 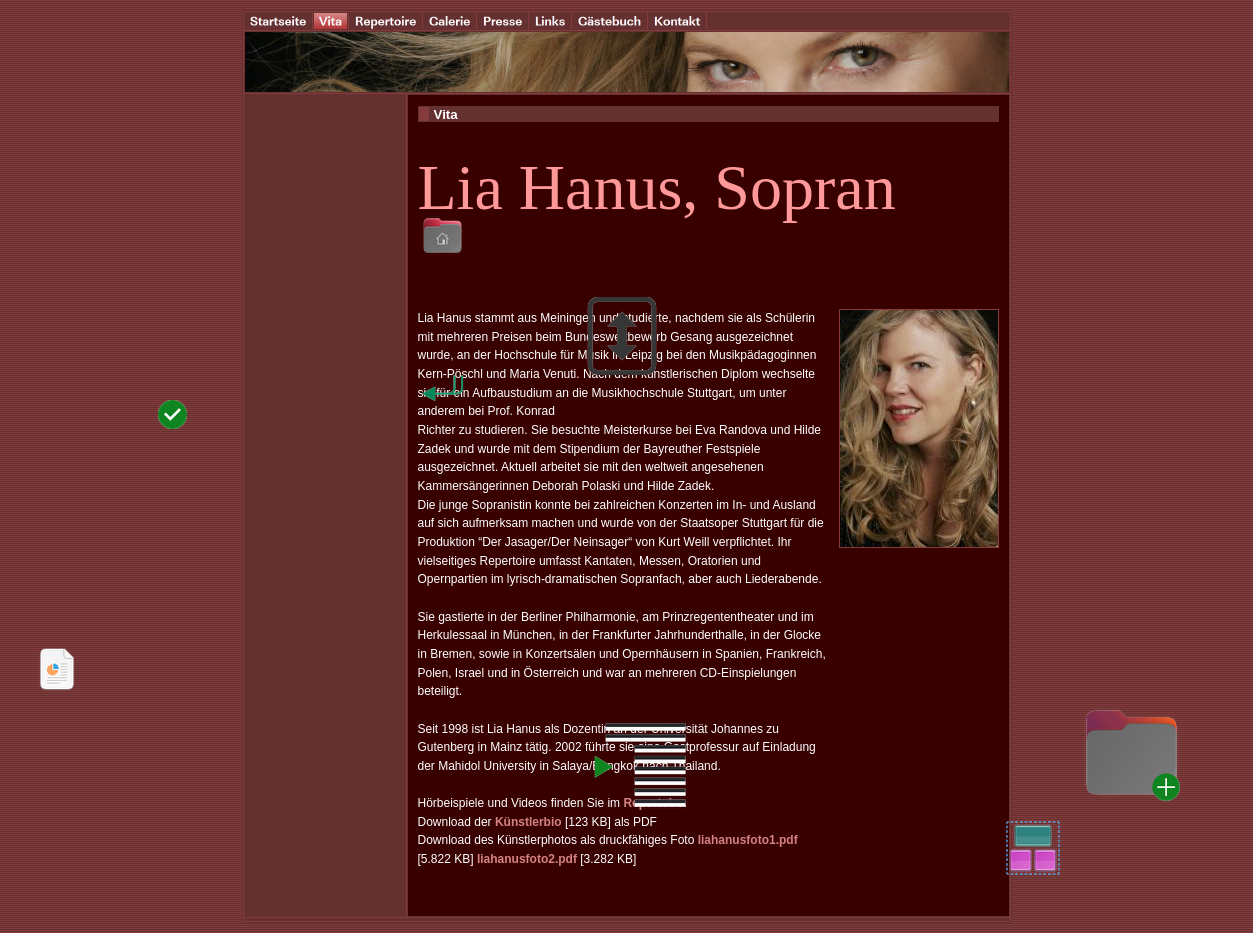 I want to click on access your home folder, so click(x=442, y=235).